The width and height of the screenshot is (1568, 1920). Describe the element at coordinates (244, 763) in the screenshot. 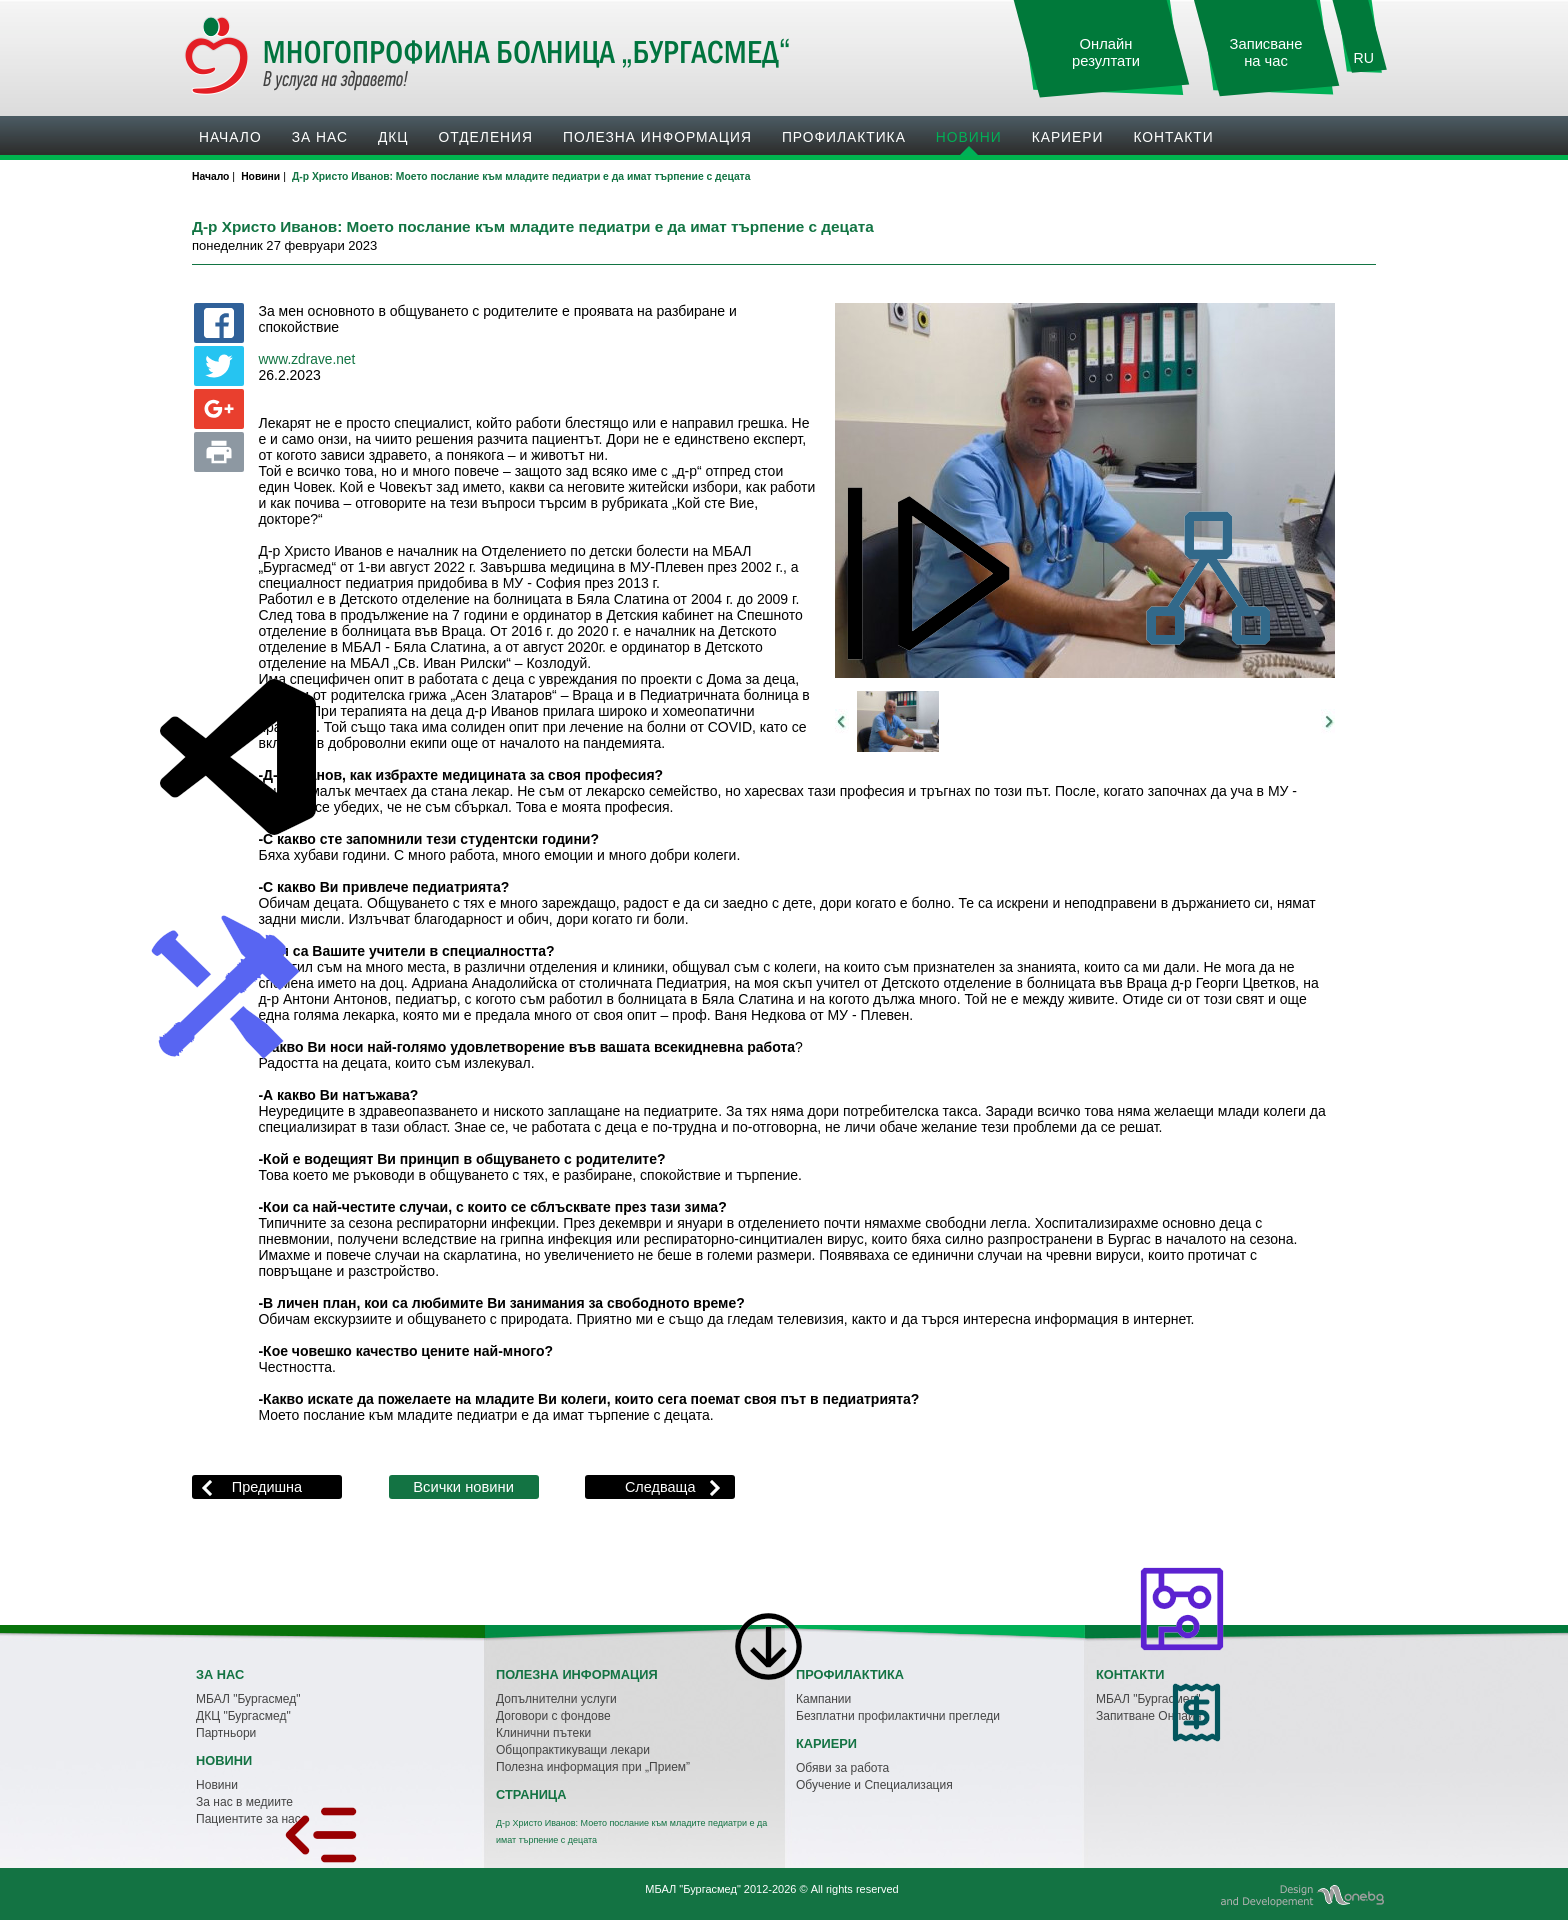

I see `open Visual Studio Code` at that location.